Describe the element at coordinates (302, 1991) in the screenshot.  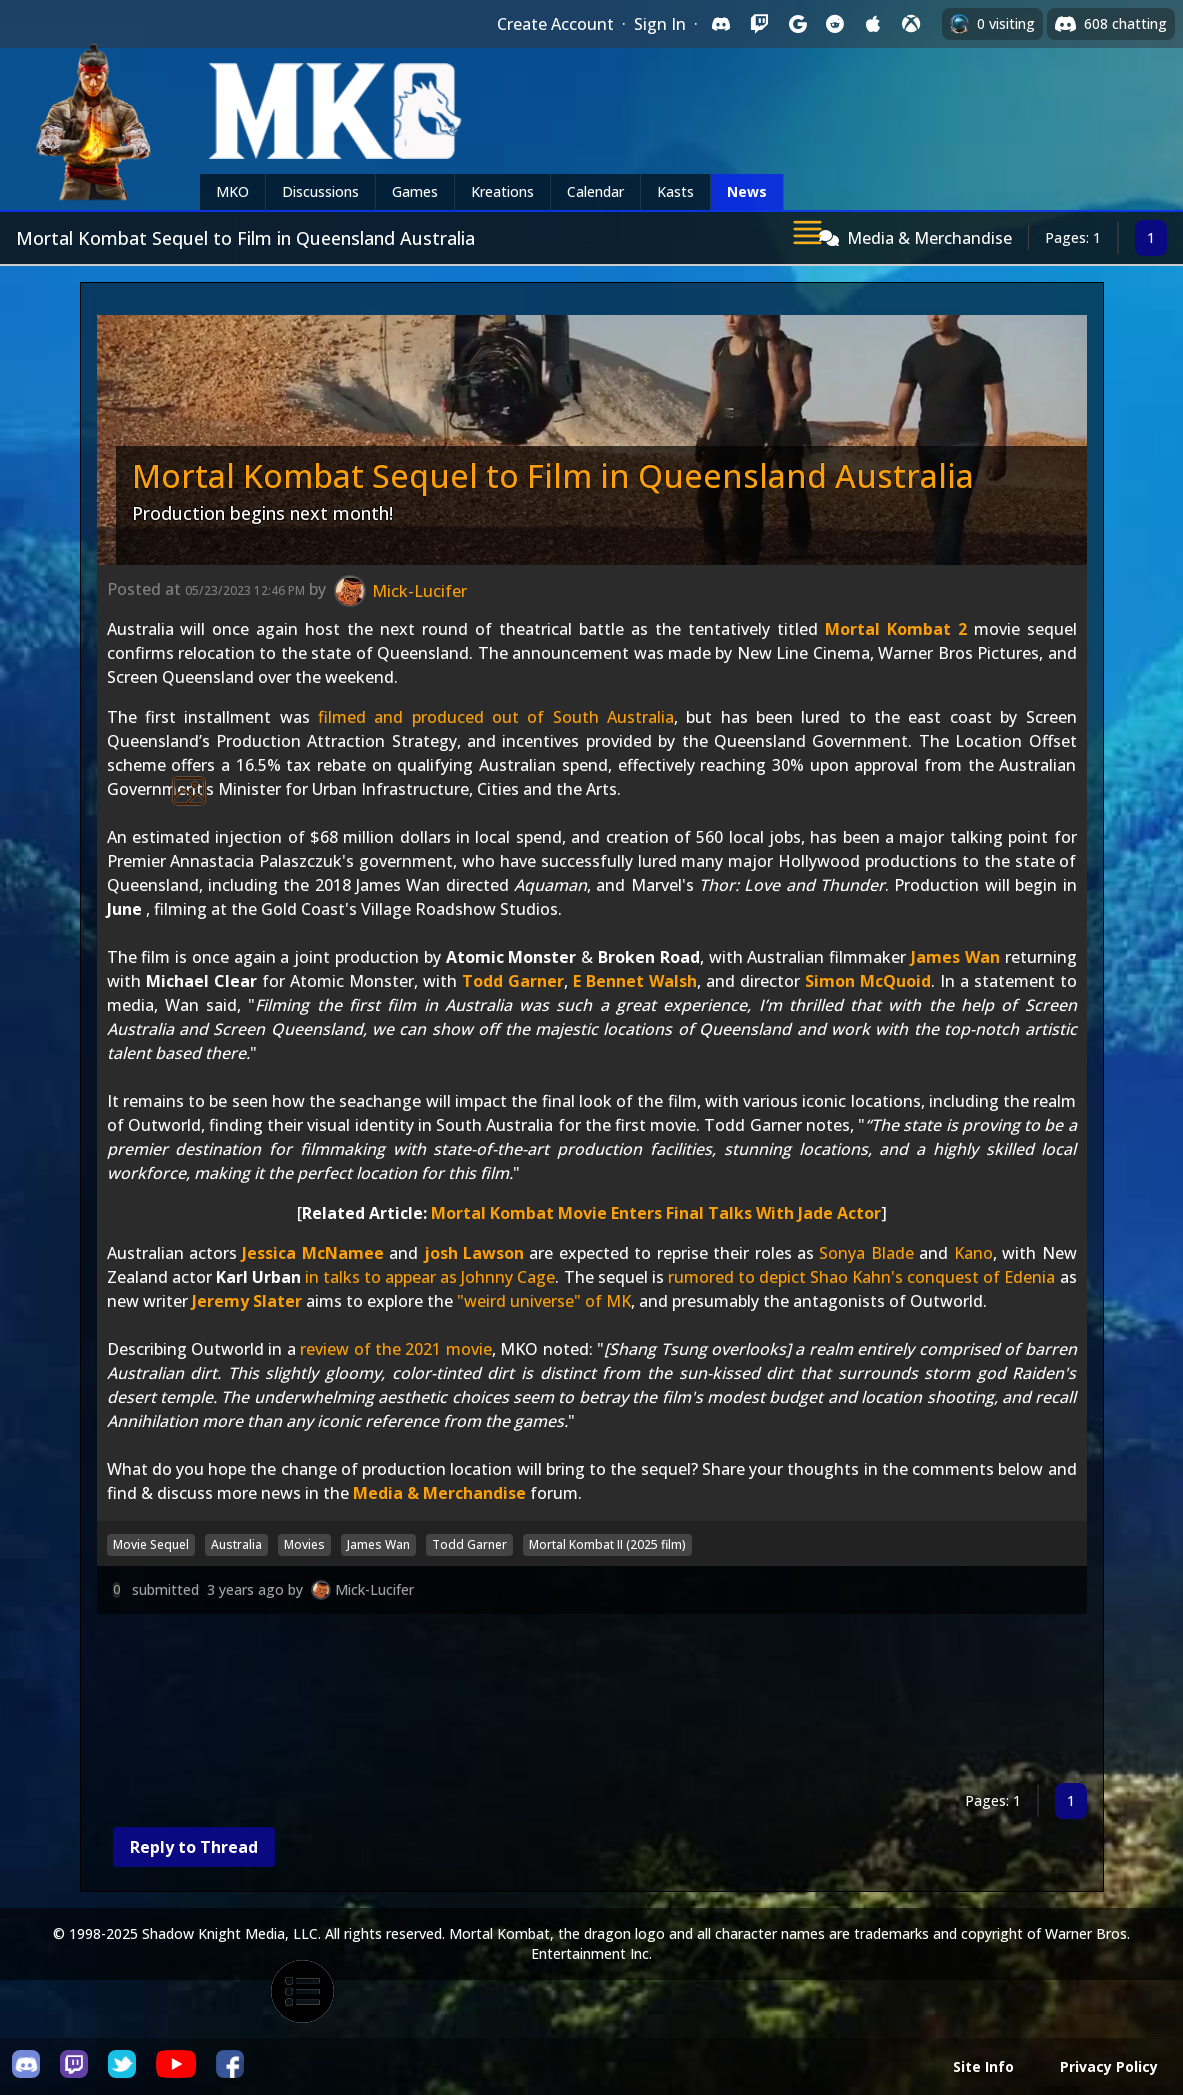
I see `view list or menu options` at that location.